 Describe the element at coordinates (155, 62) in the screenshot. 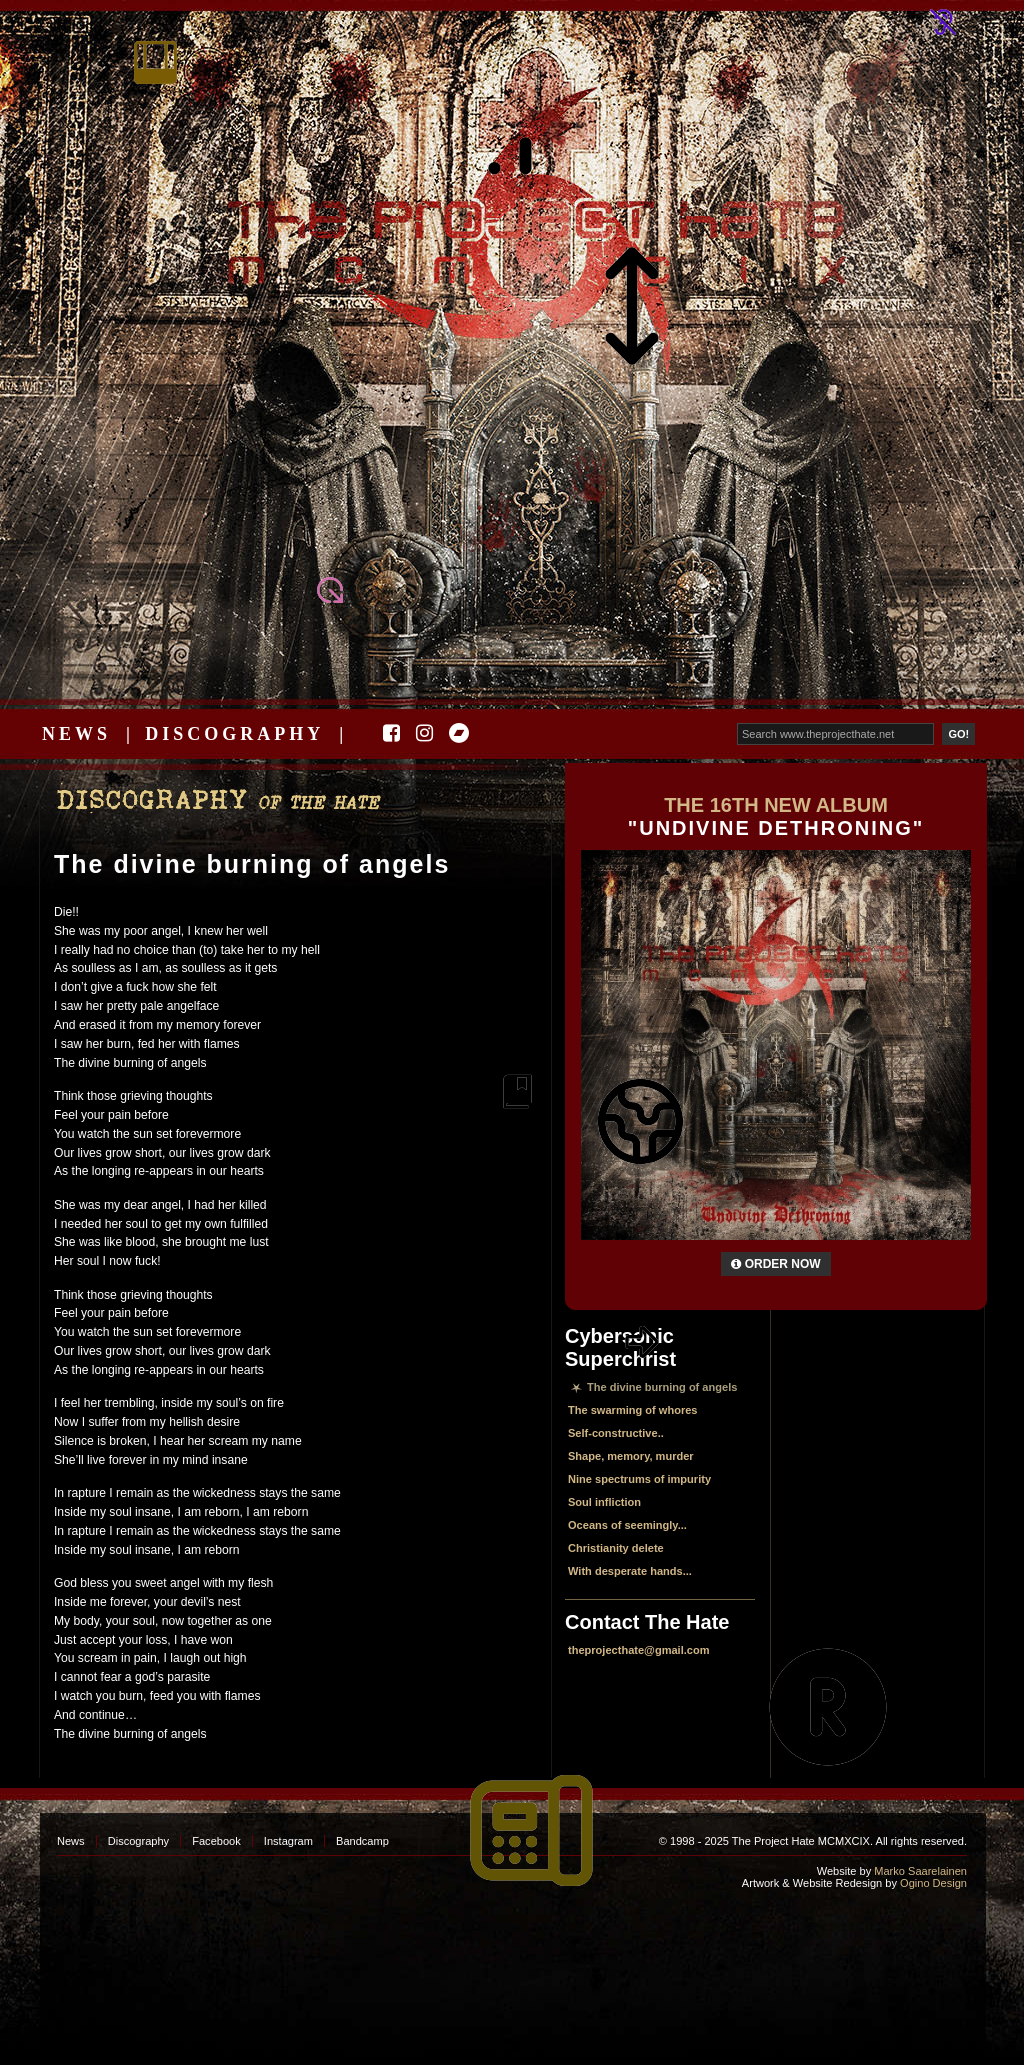

I see `toggle justified panel layout` at that location.